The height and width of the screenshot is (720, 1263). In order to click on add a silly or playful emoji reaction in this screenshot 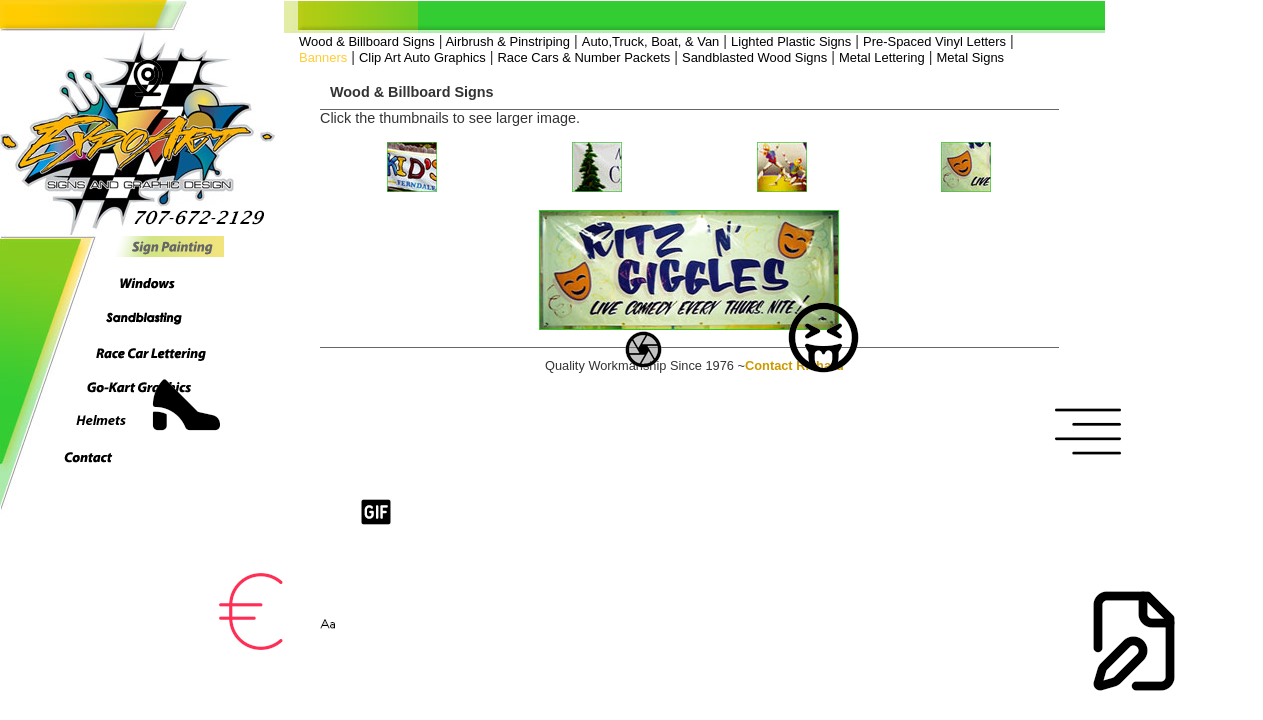, I will do `click(823, 337)`.